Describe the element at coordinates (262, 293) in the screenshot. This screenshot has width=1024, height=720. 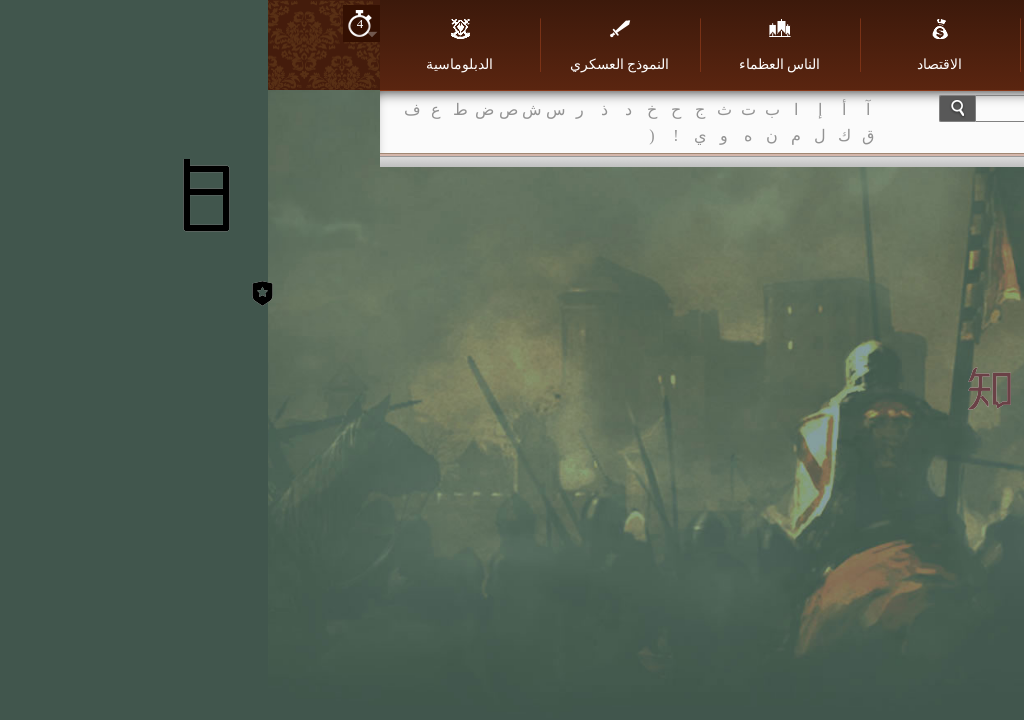
I see `indicates premium or verified security status` at that location.